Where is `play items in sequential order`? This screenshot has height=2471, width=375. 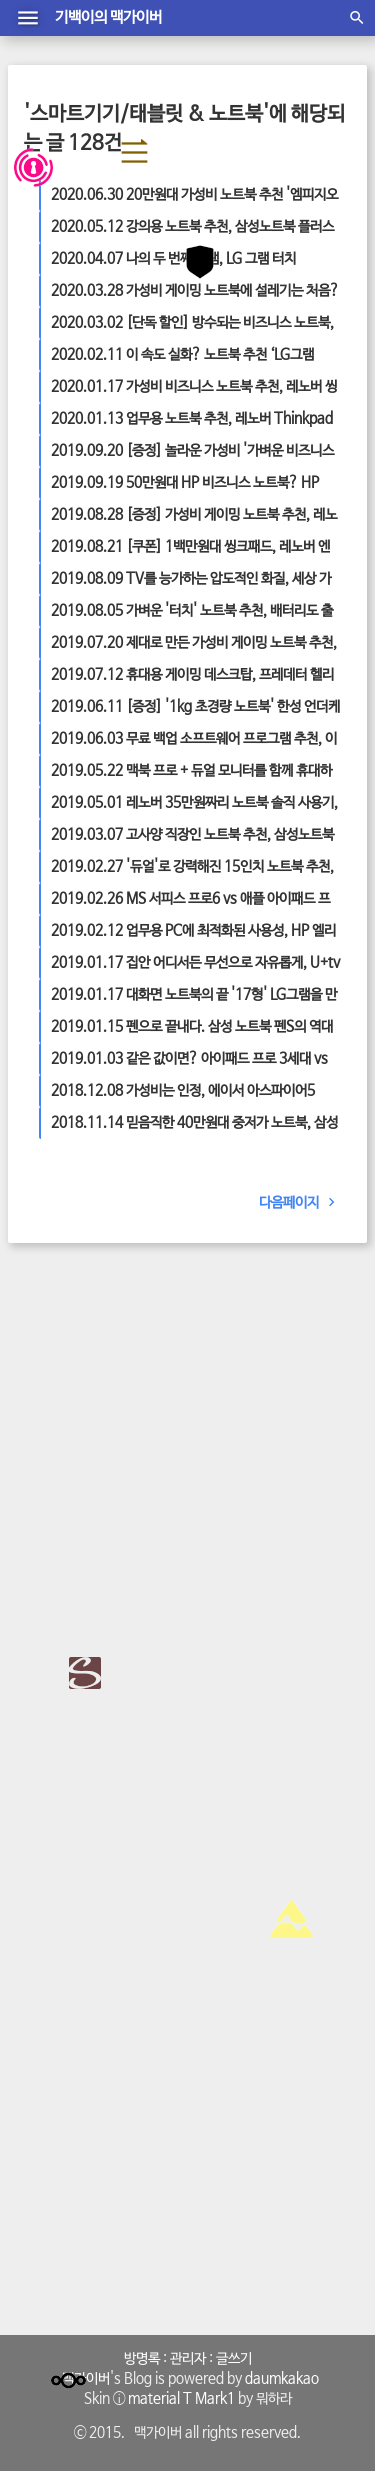
play items in sequential order is located at coordinates (134, 152).